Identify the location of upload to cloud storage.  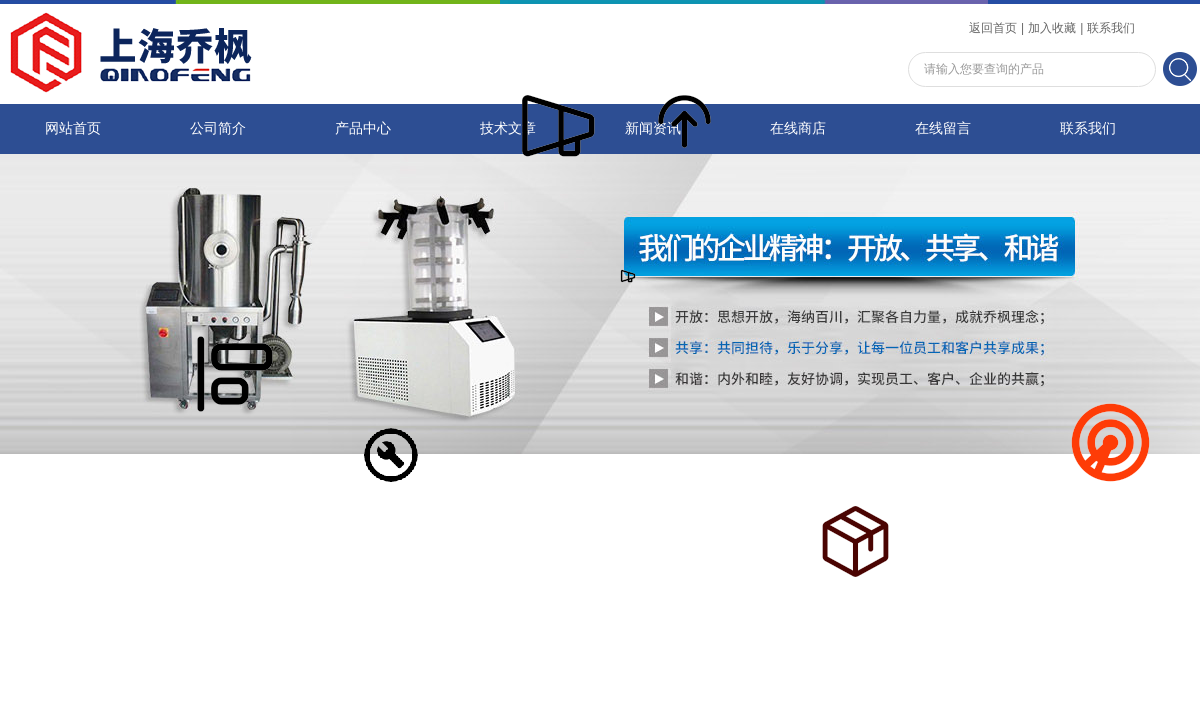
(684, 121).